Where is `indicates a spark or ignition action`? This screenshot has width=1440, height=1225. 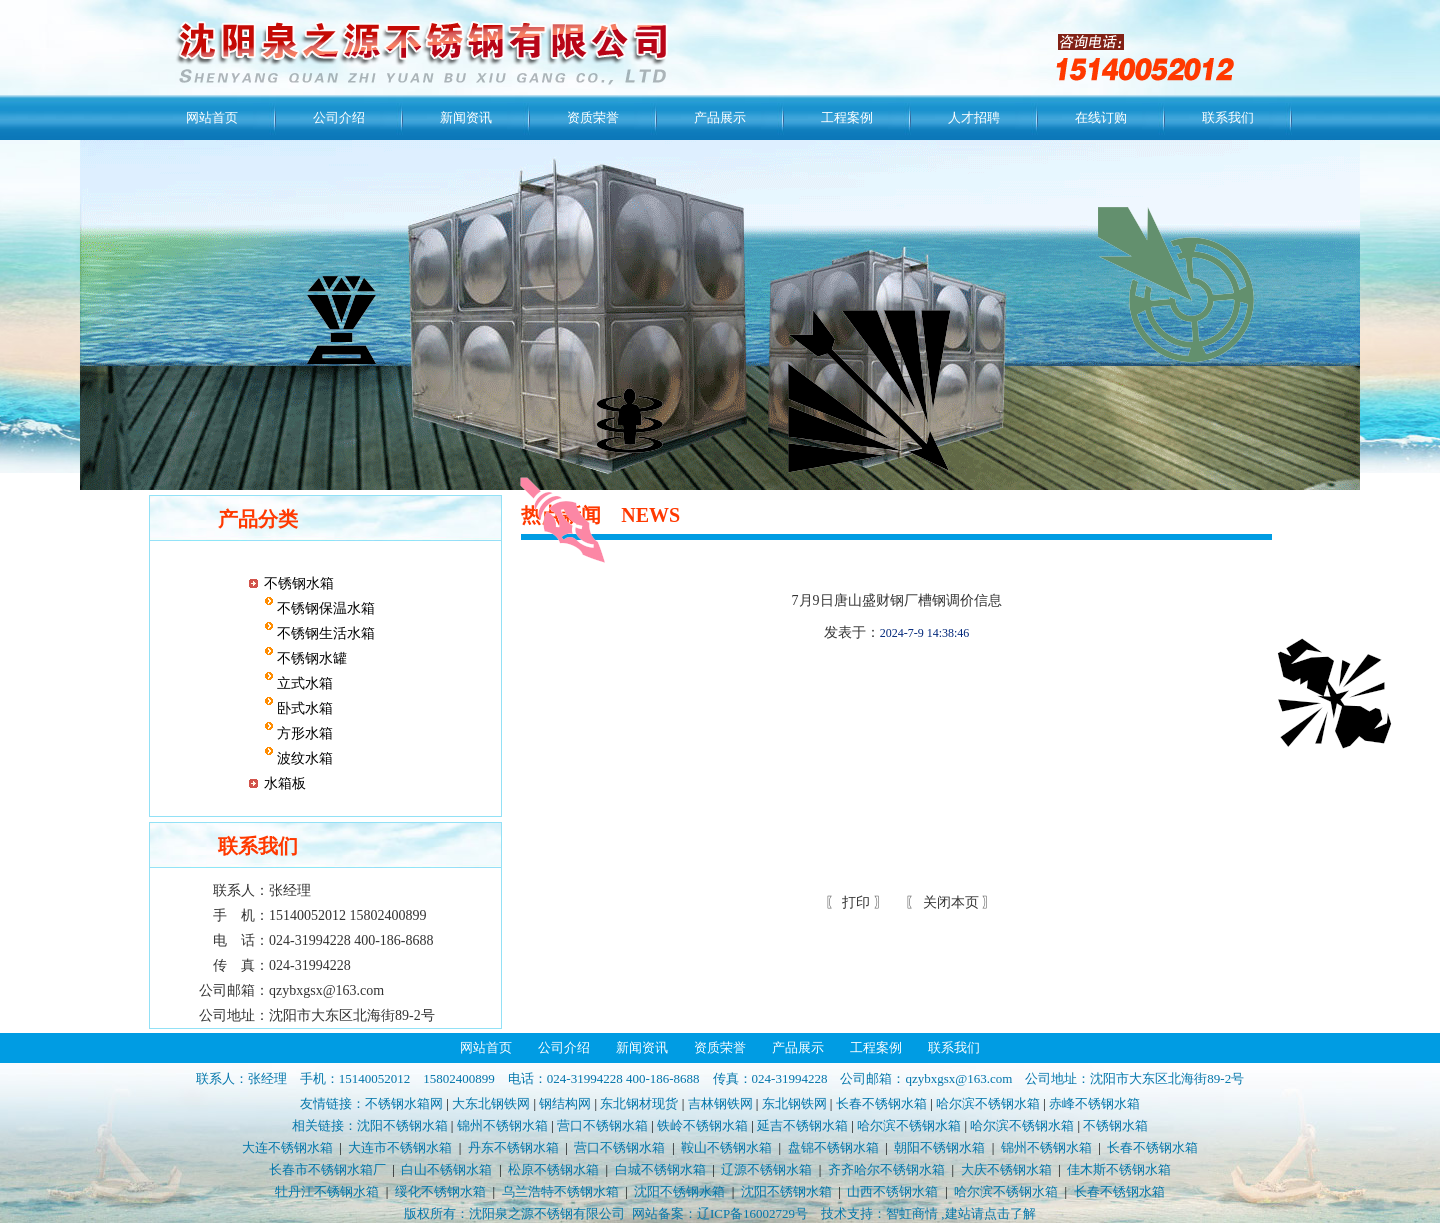
indicates a spark or ignition action is located at coordinates (1334, 693).